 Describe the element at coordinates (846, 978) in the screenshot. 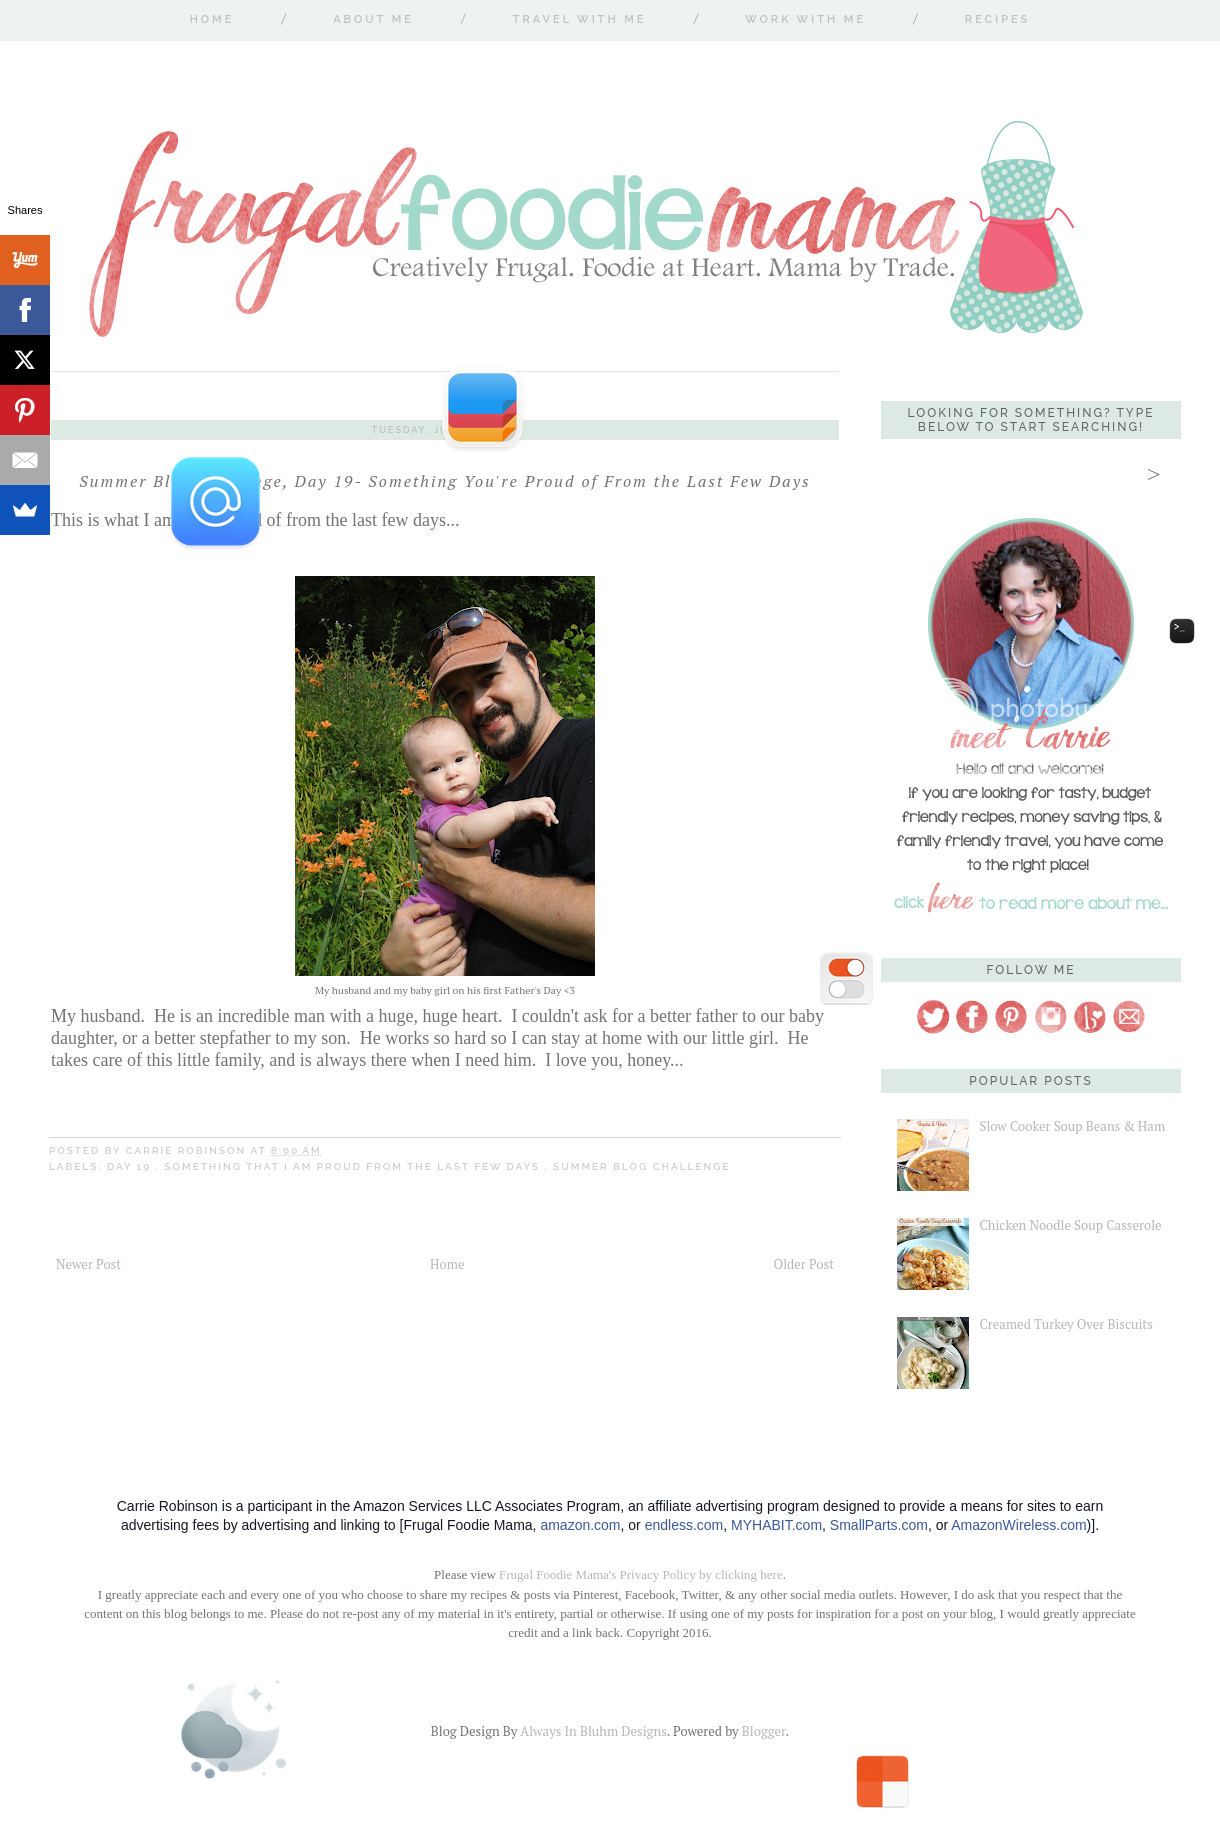

I see `open system settings or preferences` at that location.